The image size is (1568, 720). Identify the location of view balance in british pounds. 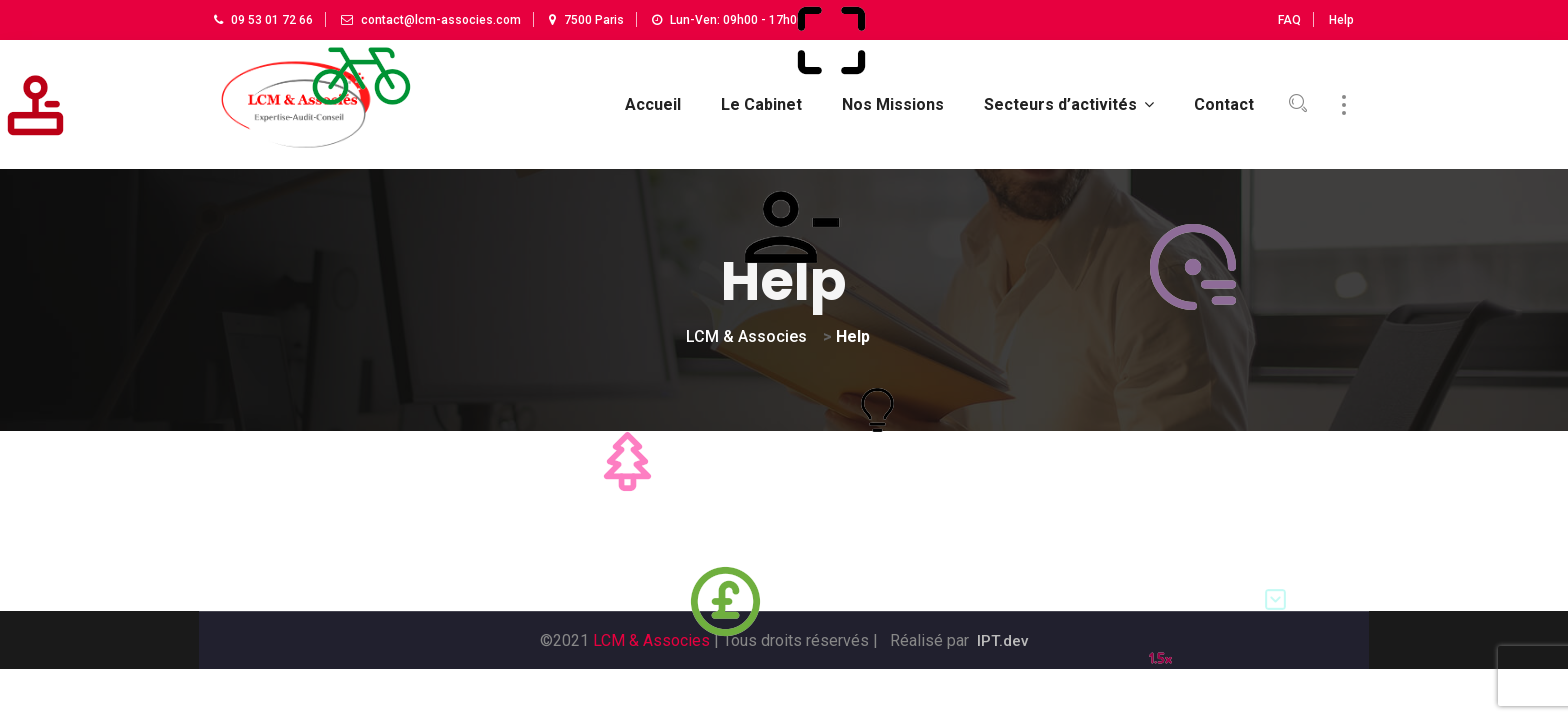
(725, 601).